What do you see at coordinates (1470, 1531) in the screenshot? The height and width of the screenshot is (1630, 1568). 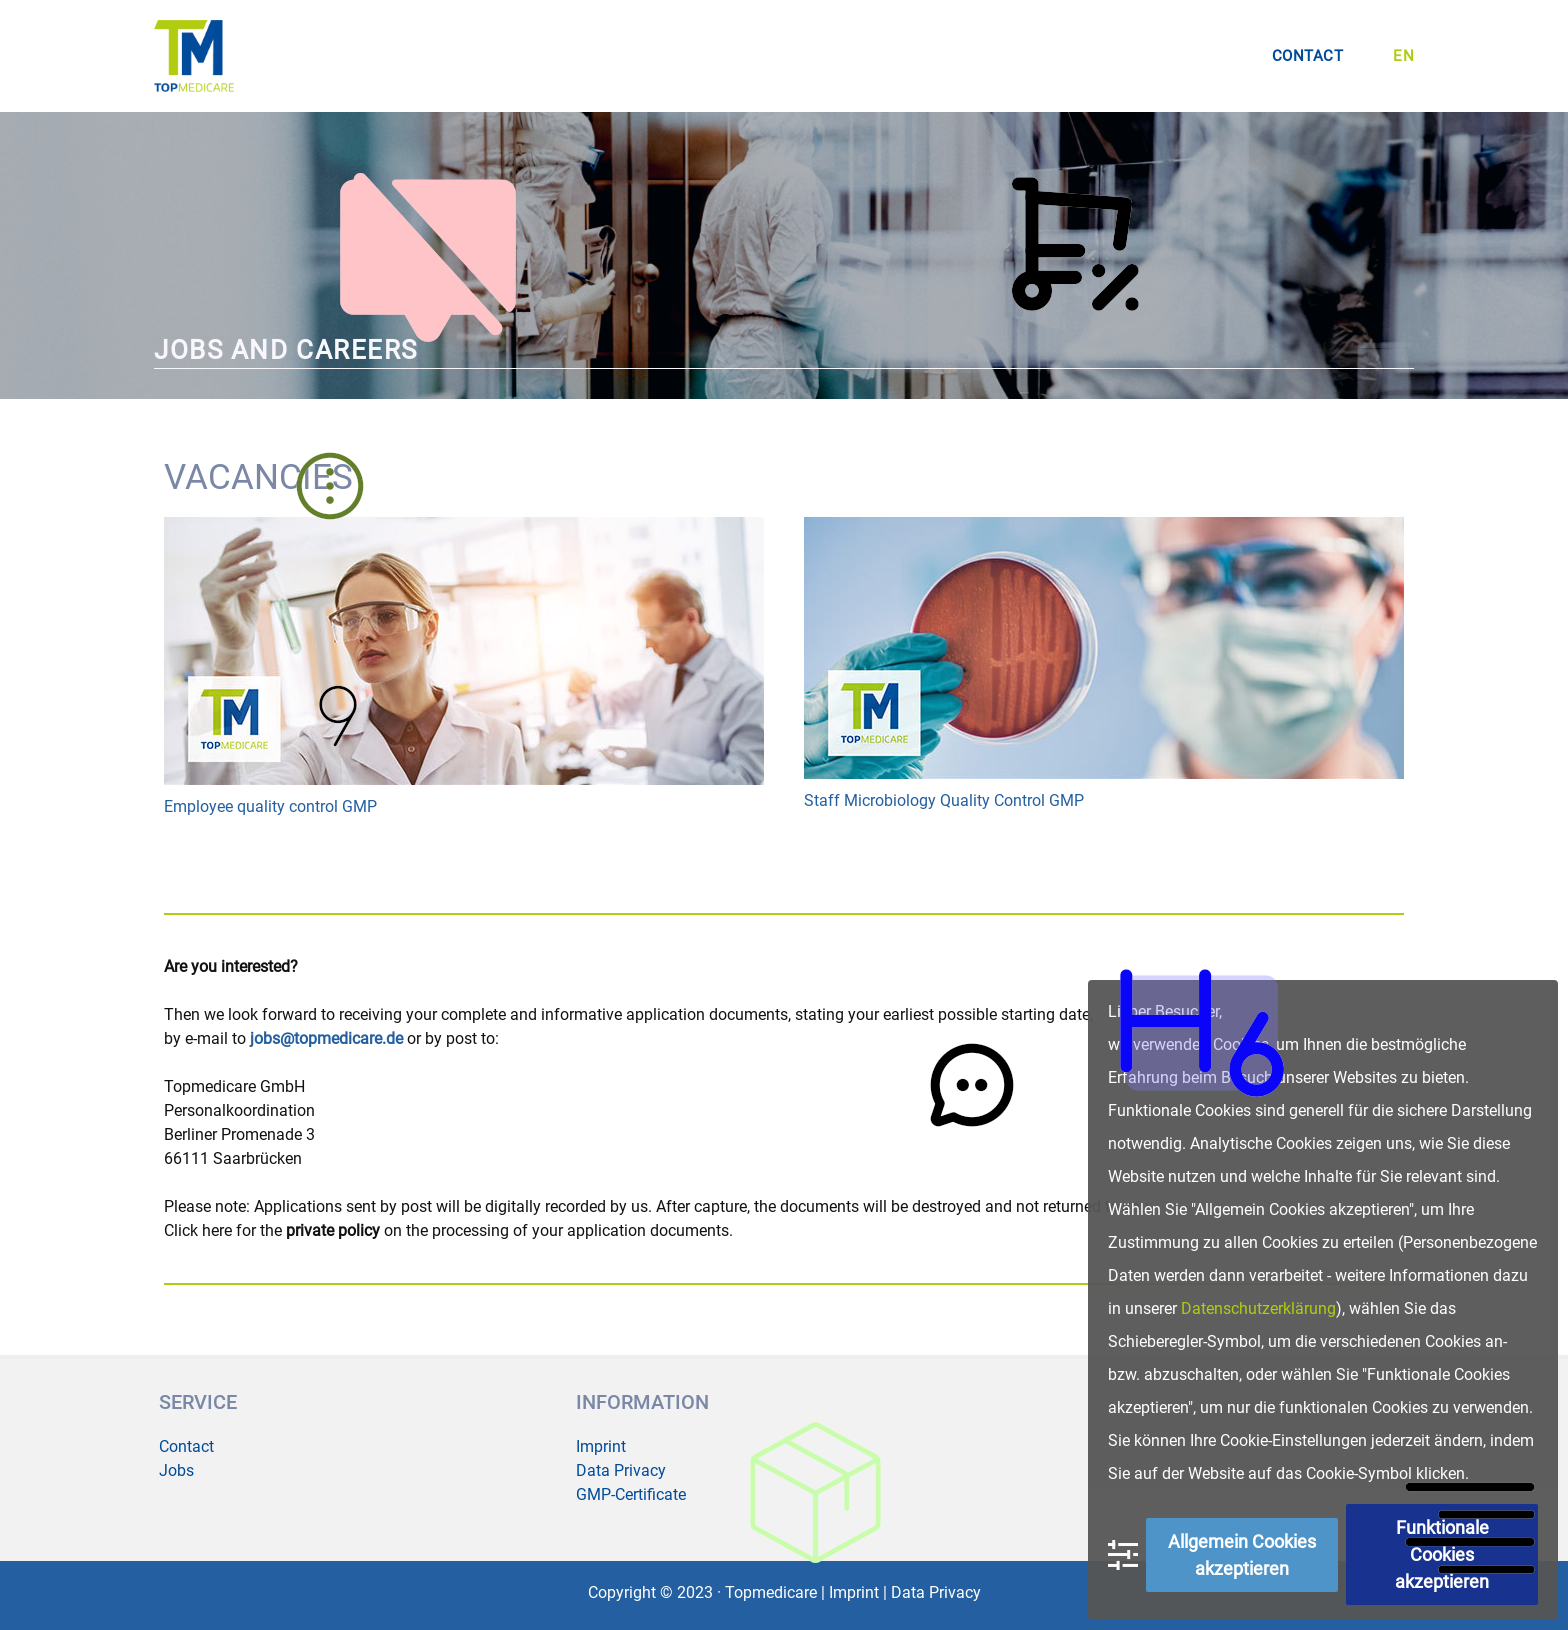 I see `align text to the right` at bounding box center [1470, 1531].